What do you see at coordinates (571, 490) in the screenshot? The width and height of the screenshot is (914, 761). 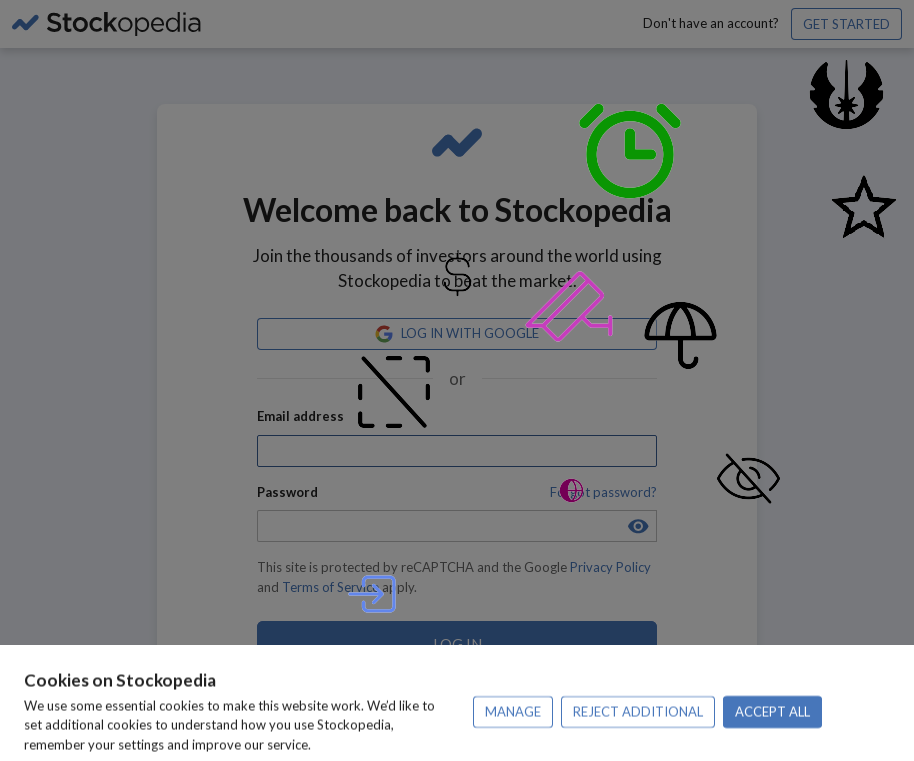 I see `switch to global or worldwide view` at bounding box center [571, 490].